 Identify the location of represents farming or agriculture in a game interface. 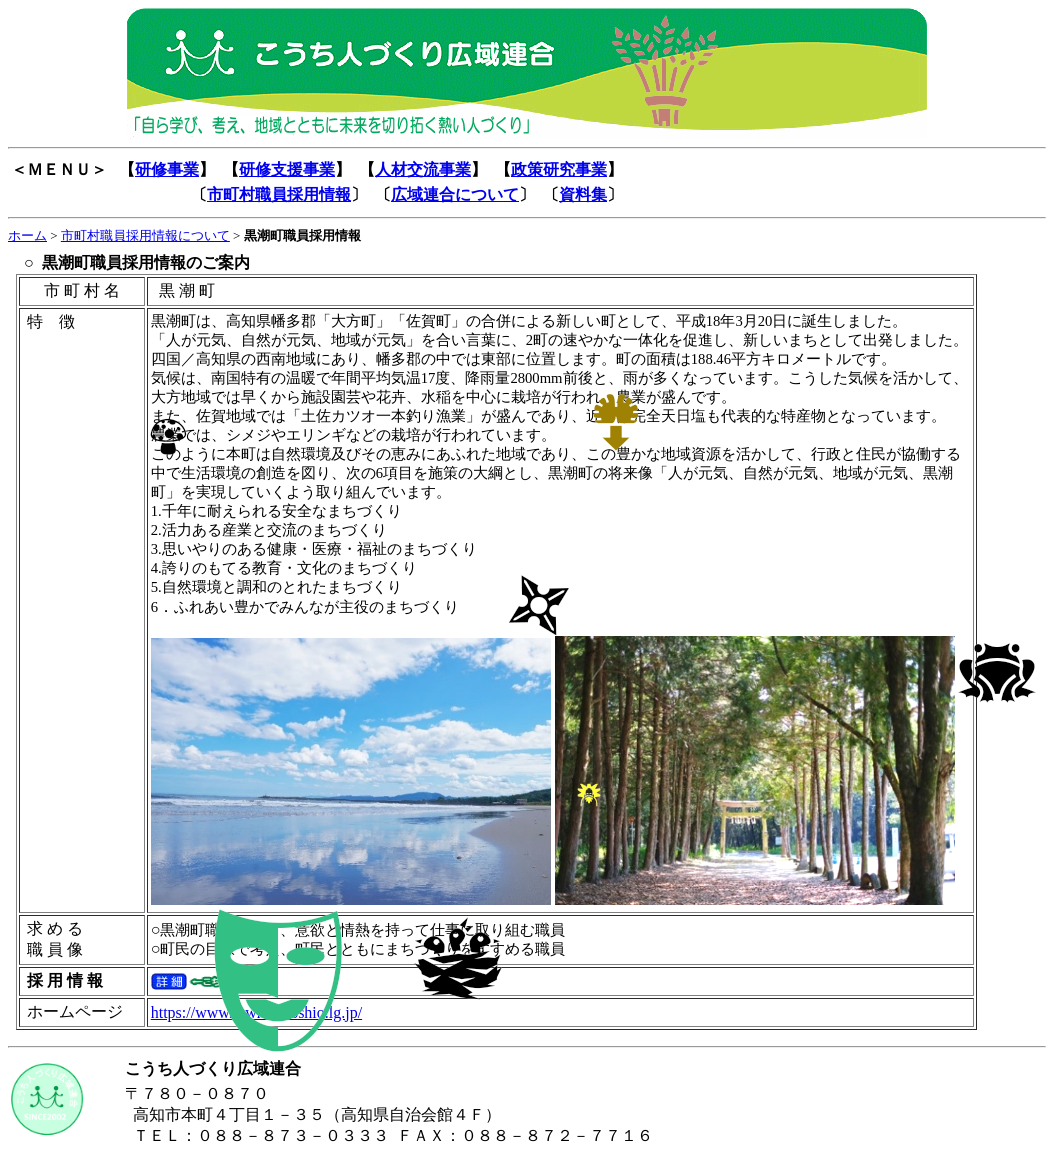
(665, 71).